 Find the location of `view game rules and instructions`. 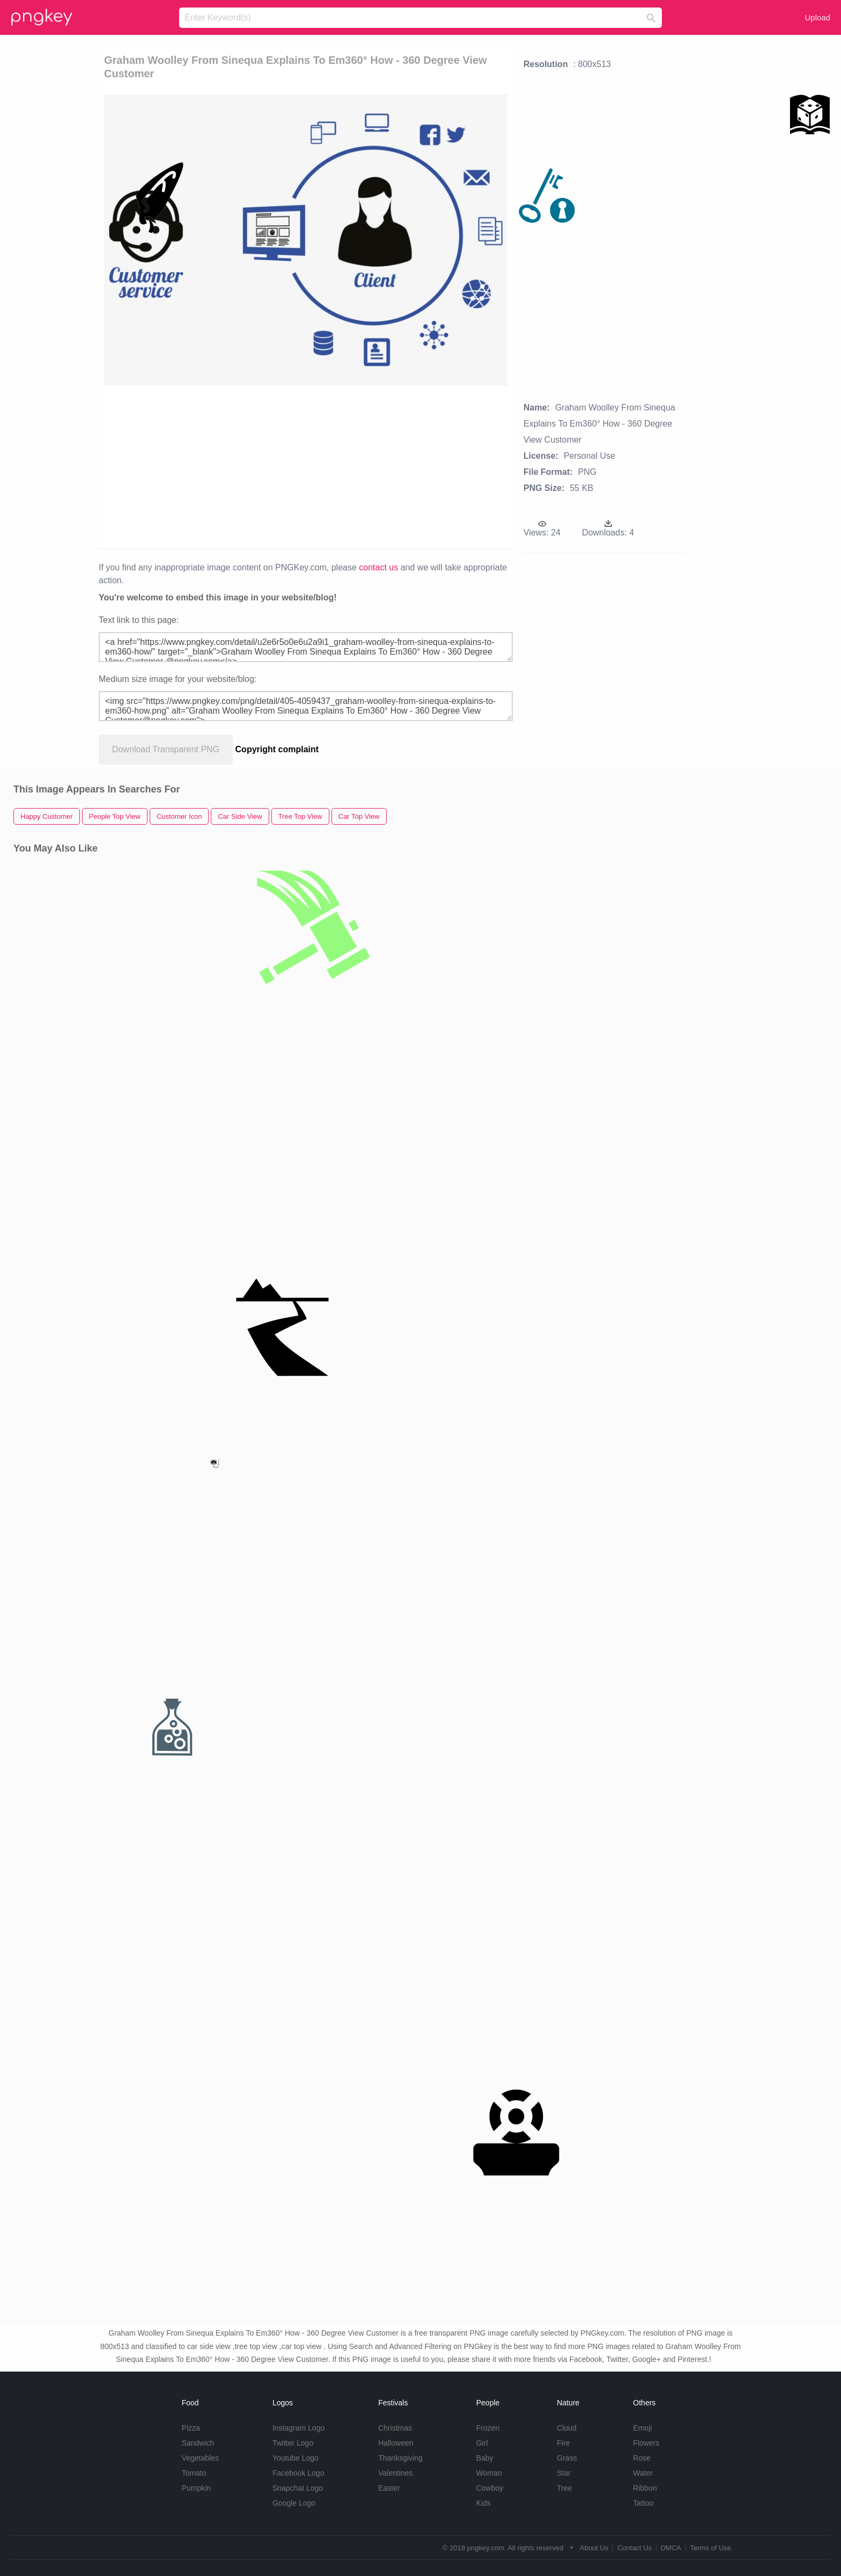

view game rules and instructions is located at coordinates (810, 115).